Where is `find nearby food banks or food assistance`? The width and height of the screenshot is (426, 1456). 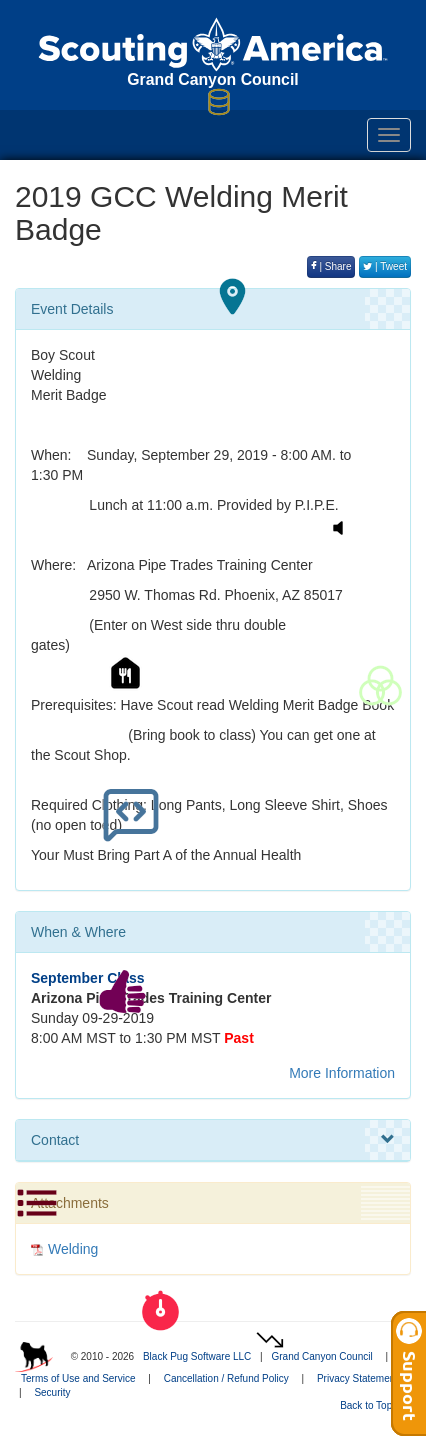 find nearby food banks or food assistance is located at coordinates (125, 672).